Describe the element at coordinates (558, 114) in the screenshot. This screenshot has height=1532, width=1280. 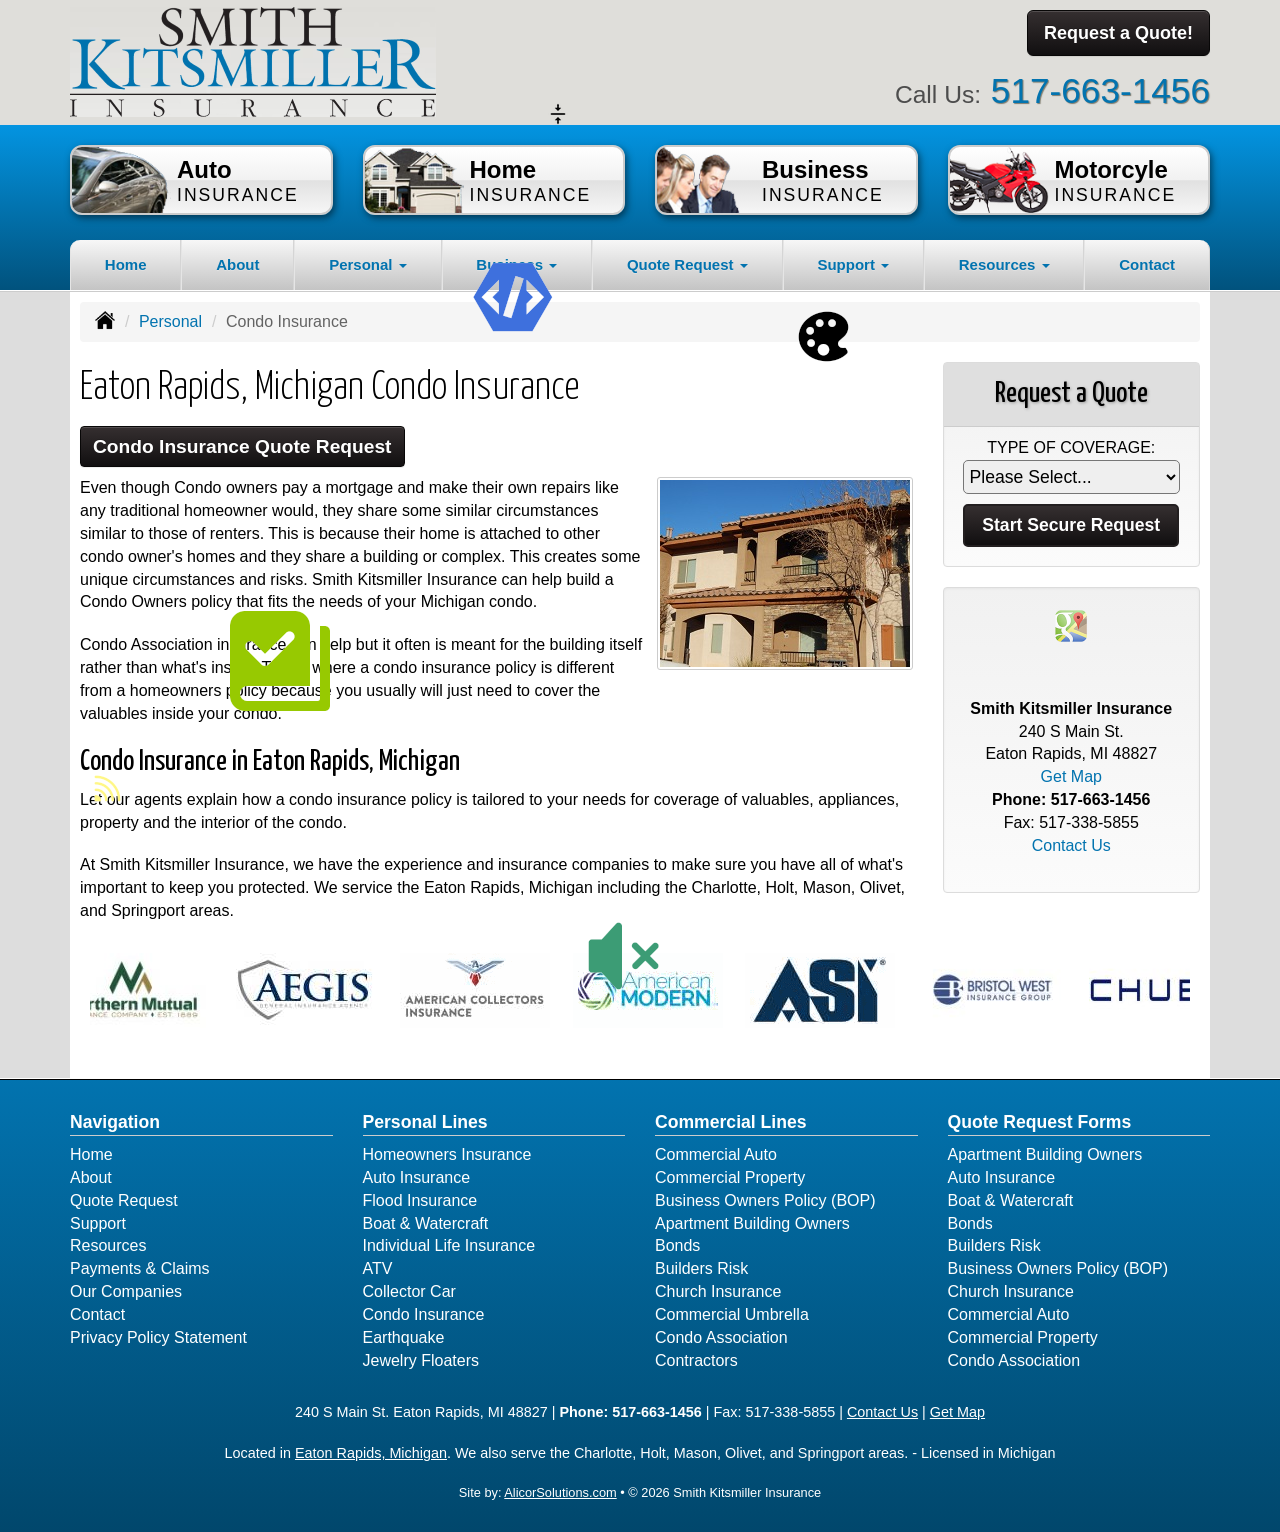
I see `center content vertically` at that location.